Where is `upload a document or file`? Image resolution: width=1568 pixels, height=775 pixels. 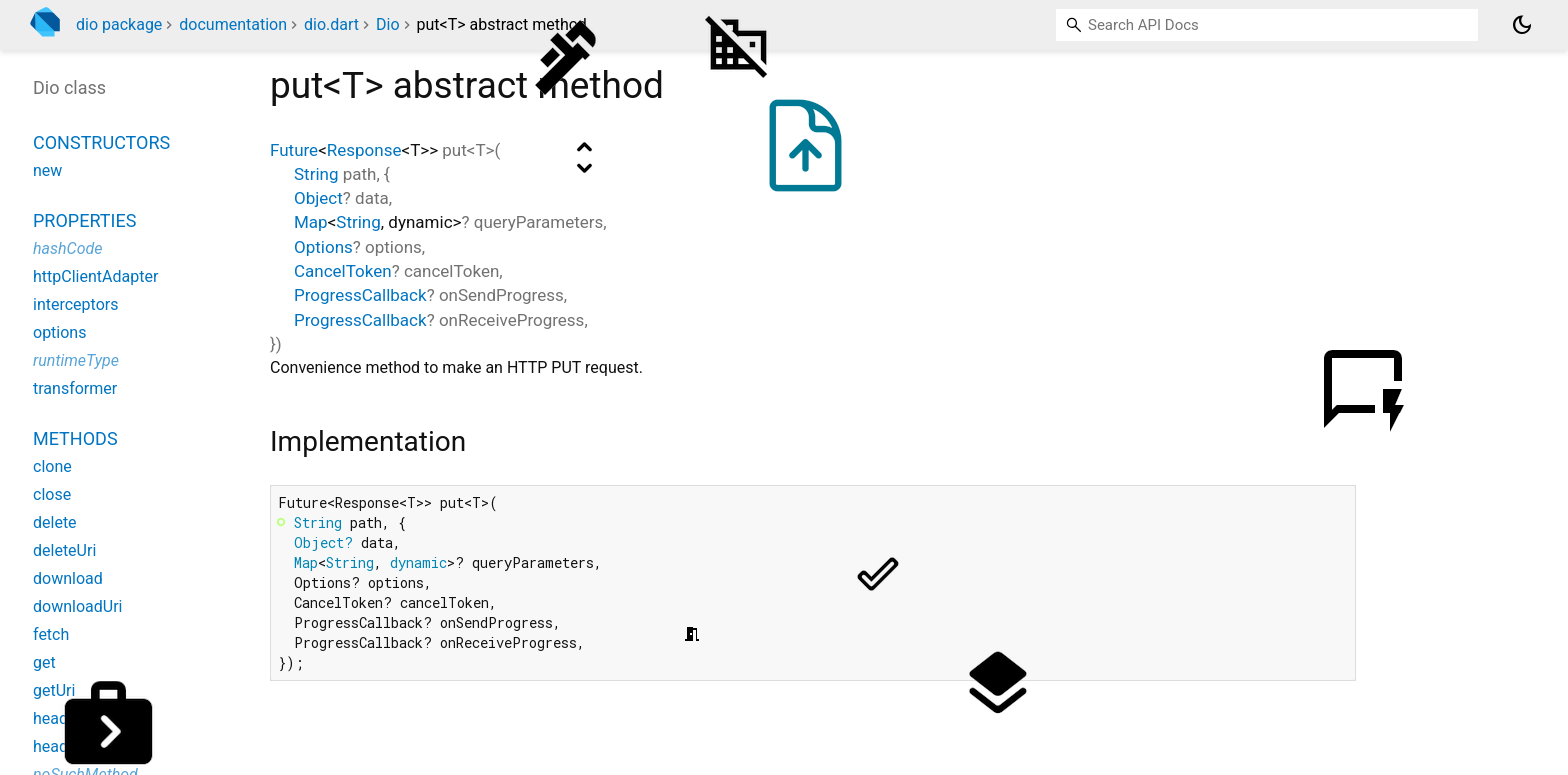 upload a document or file is located at coordinates (805, 145).